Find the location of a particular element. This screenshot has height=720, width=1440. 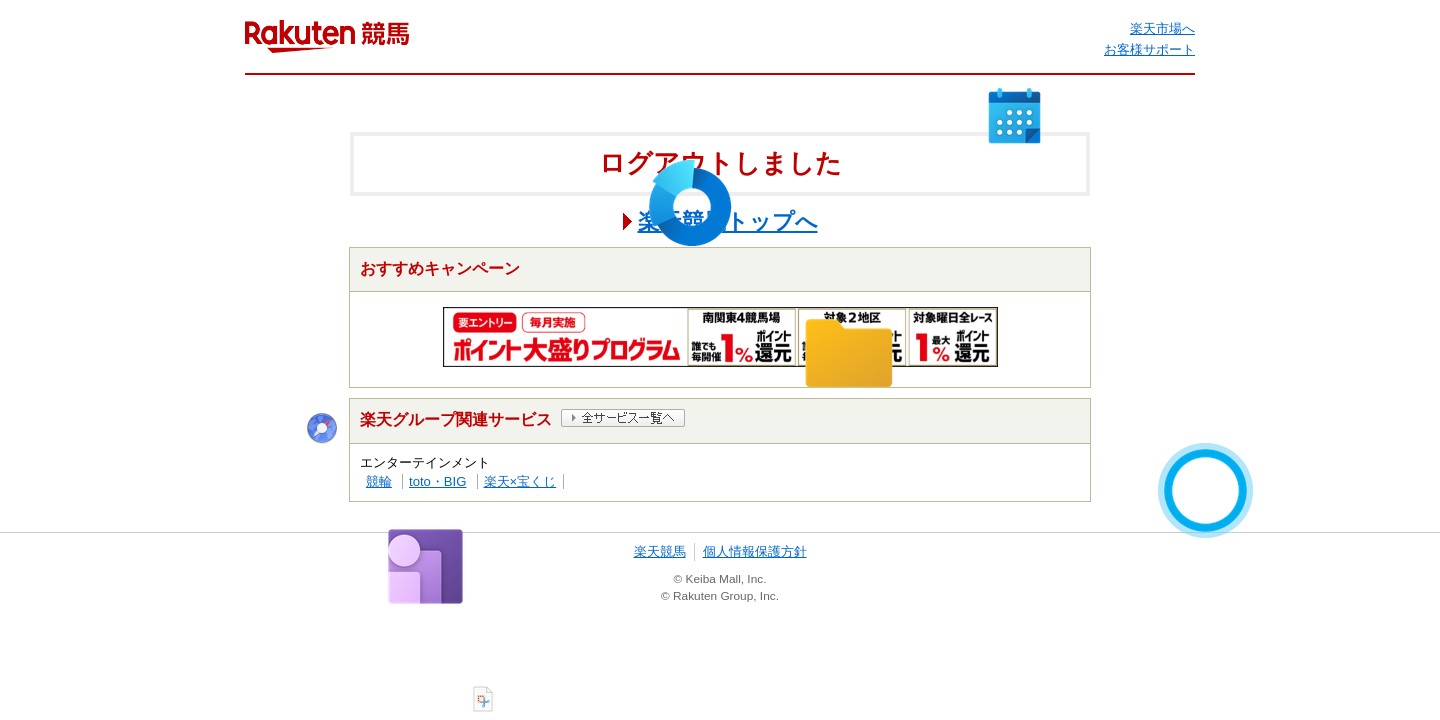

open the calendar app is located at coordinates (1014, 117).